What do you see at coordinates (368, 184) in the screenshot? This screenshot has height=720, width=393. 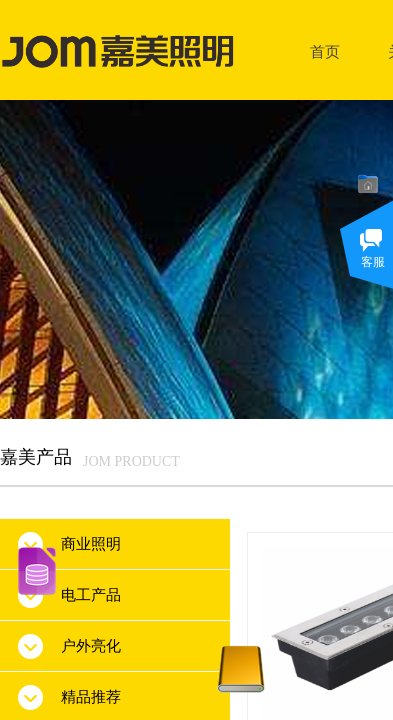 I see `access your home folder` at bounding box center [368, 184].